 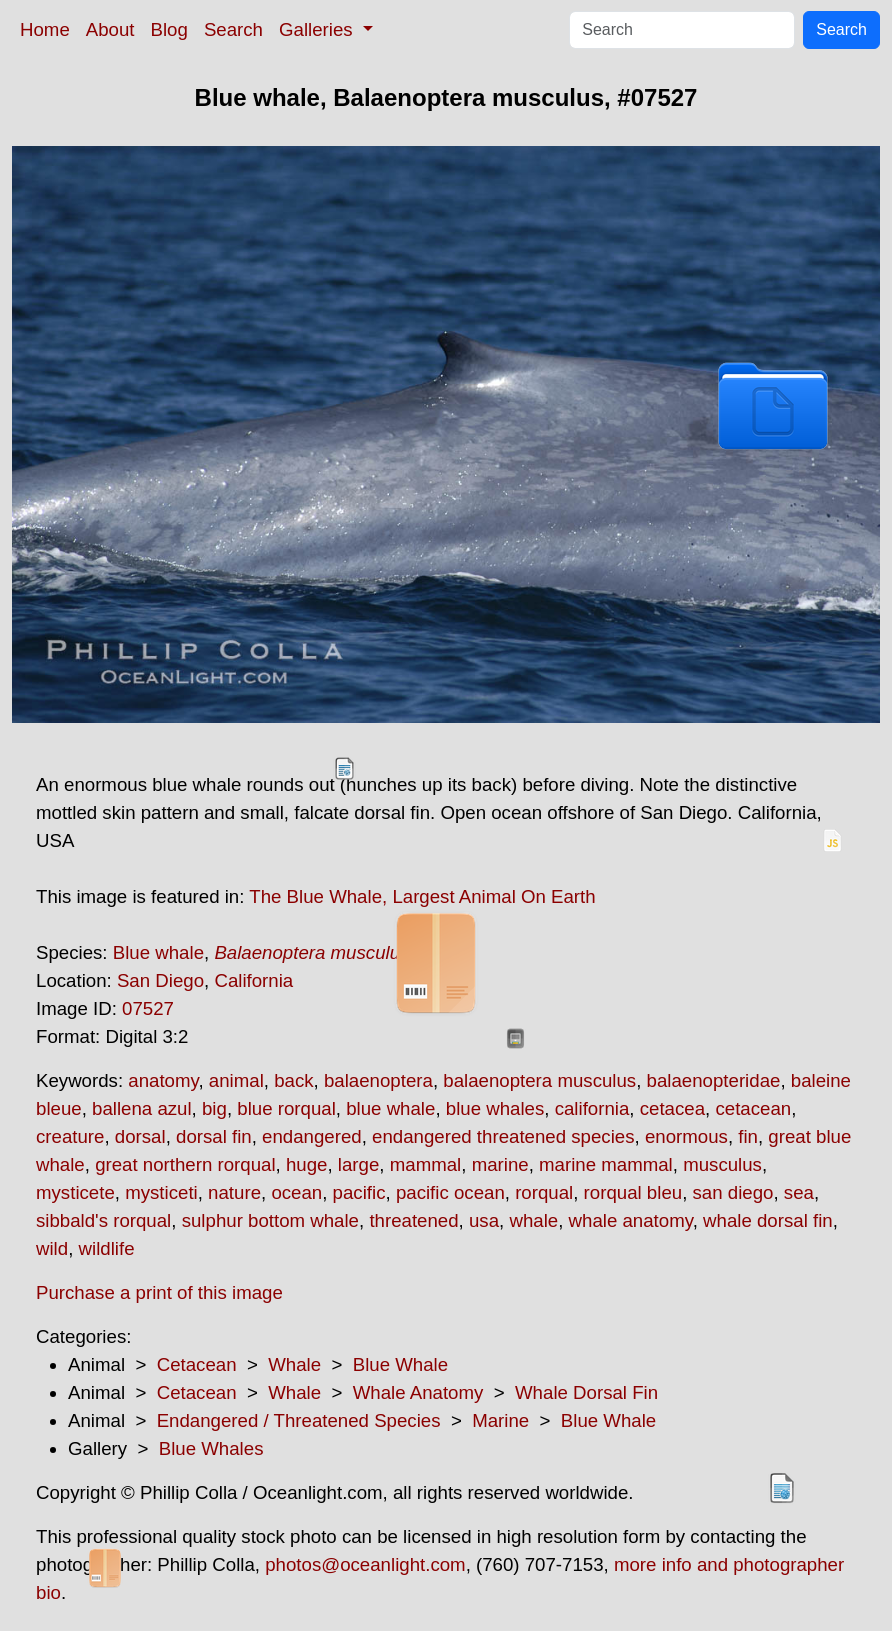 What do you see at coordinates (782, 1488) in the screenshot?
I see `open a libreoffice web document` at bounding box center [782, 1488].